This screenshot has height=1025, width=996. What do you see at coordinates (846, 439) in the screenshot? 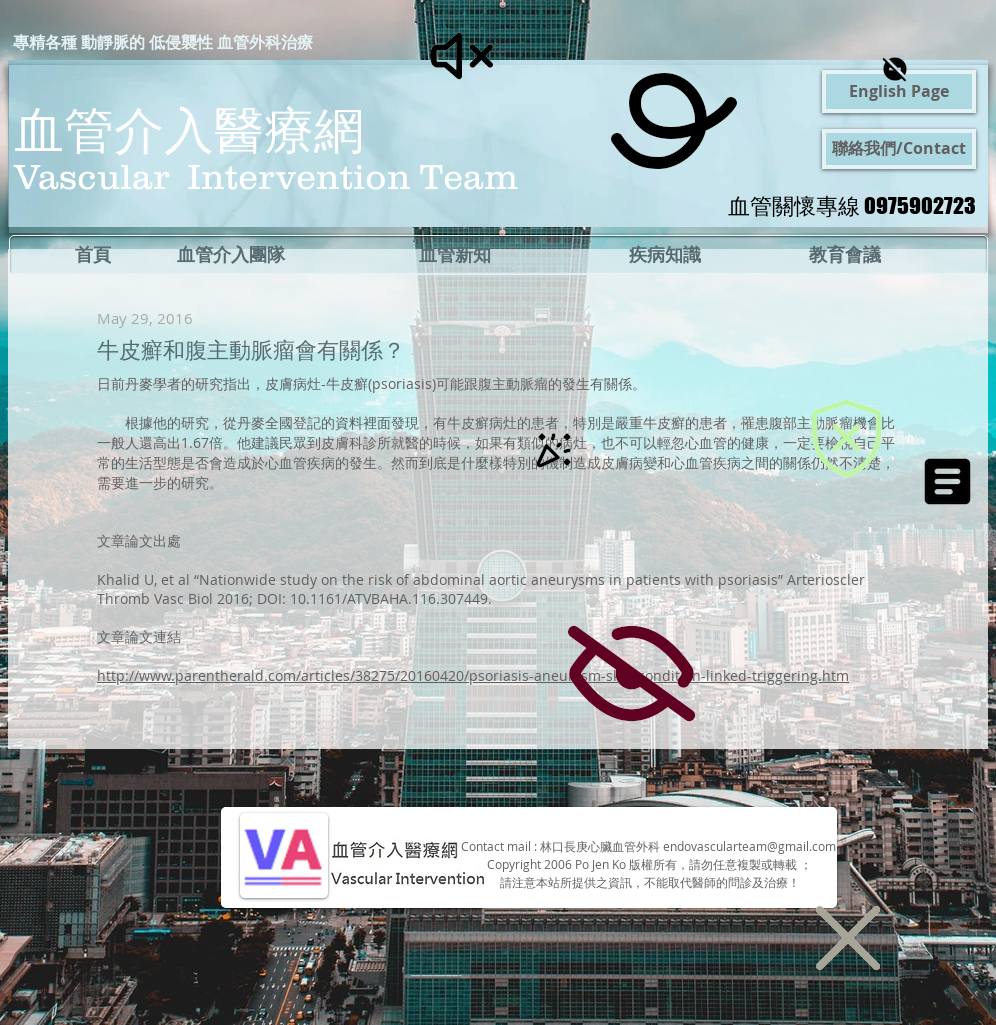
I see `security check failed or blocked` at bounding box center [846, 439].